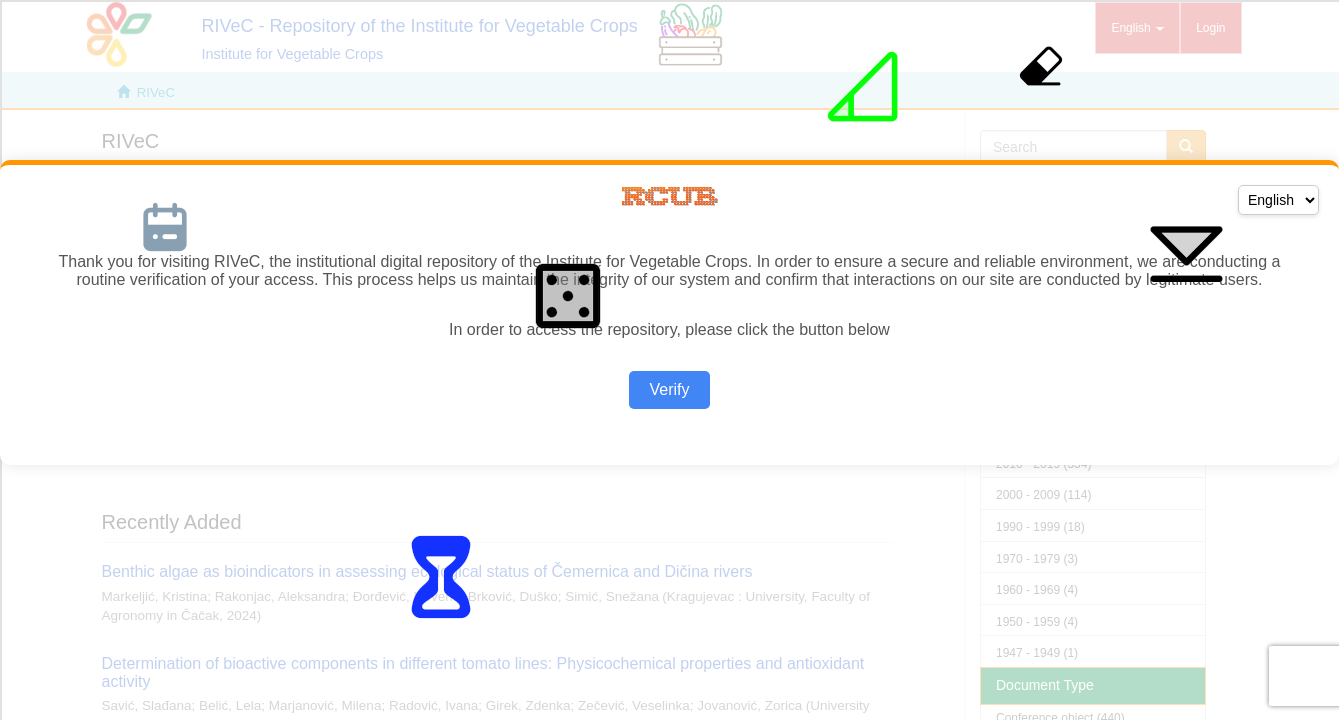 The height and width of the screenshot is (720, 1339). What do you see at coordinates (1041, 66) in the screenshot?
I see `erase or clear content` at bounding box center [1041, 66].